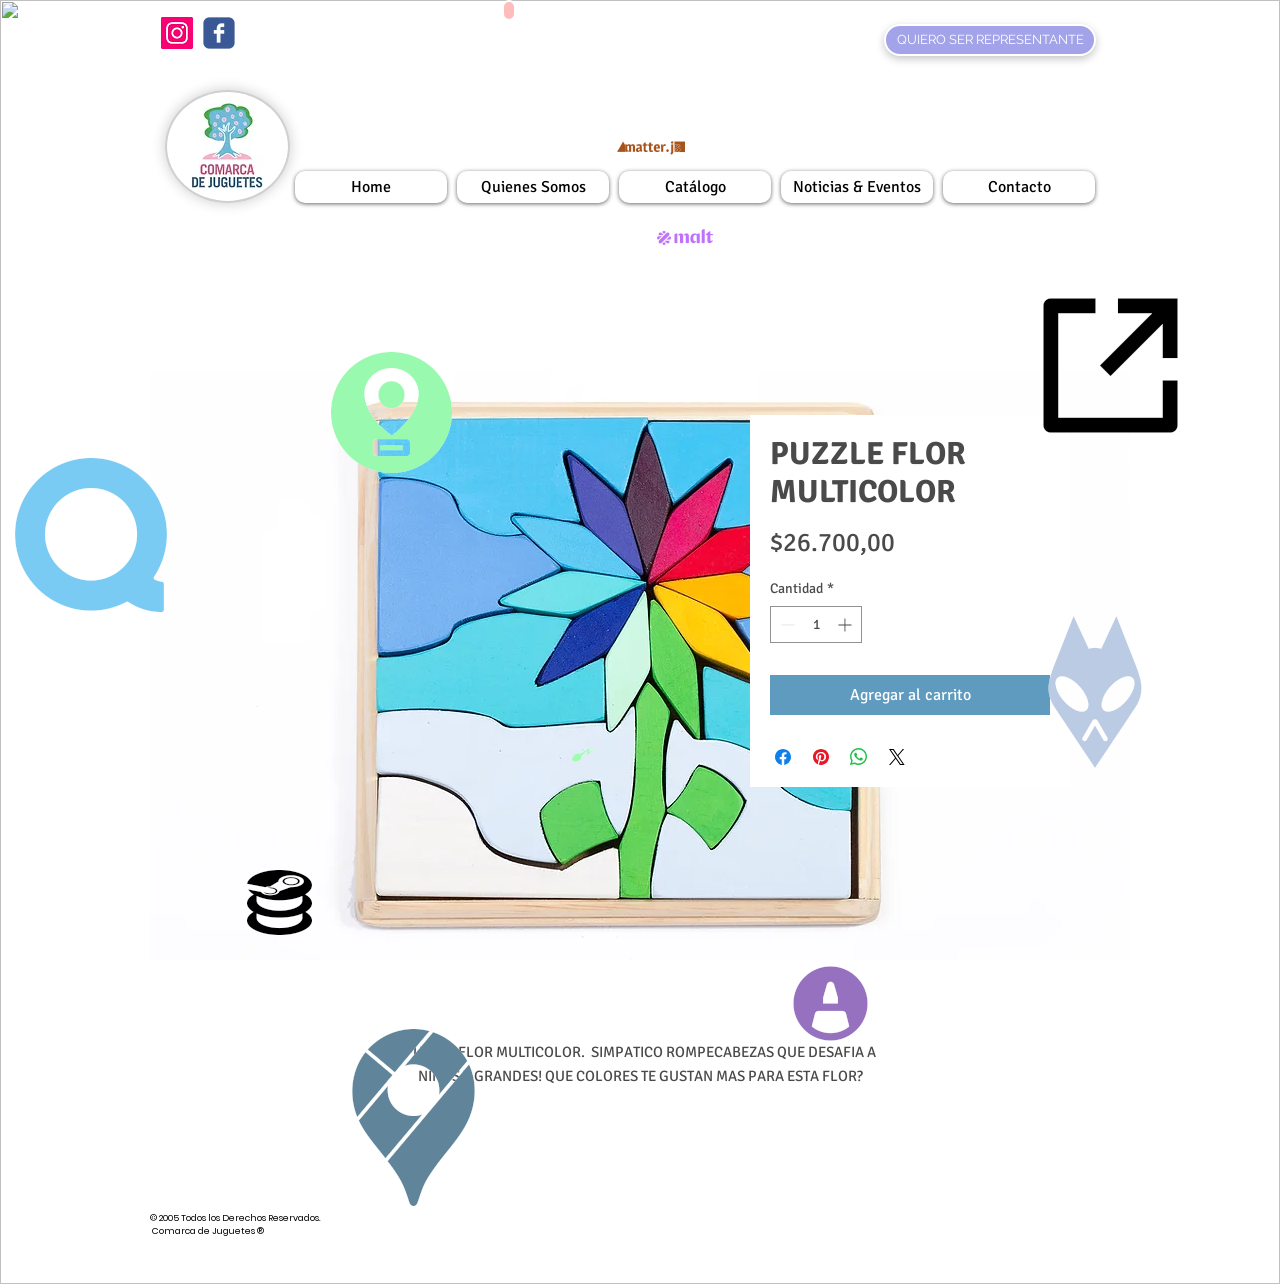 This screenshot has height=1284, width=1280. I want to click on visit malt freelancer platform, so click(685, 237).